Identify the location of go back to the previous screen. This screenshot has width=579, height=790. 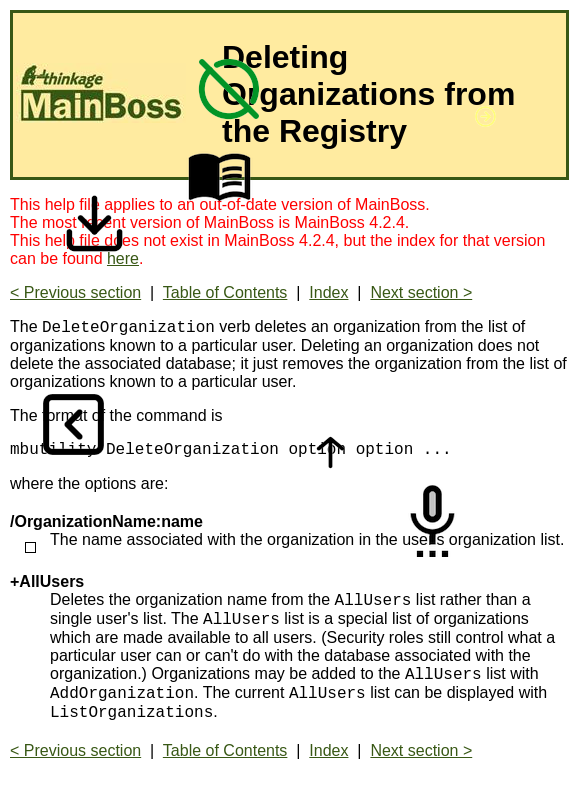
(73, 424).